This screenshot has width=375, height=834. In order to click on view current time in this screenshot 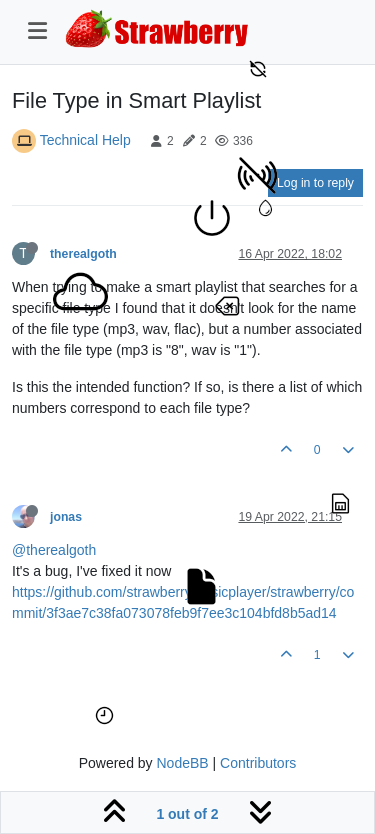, I will do `click(104, 715)`.